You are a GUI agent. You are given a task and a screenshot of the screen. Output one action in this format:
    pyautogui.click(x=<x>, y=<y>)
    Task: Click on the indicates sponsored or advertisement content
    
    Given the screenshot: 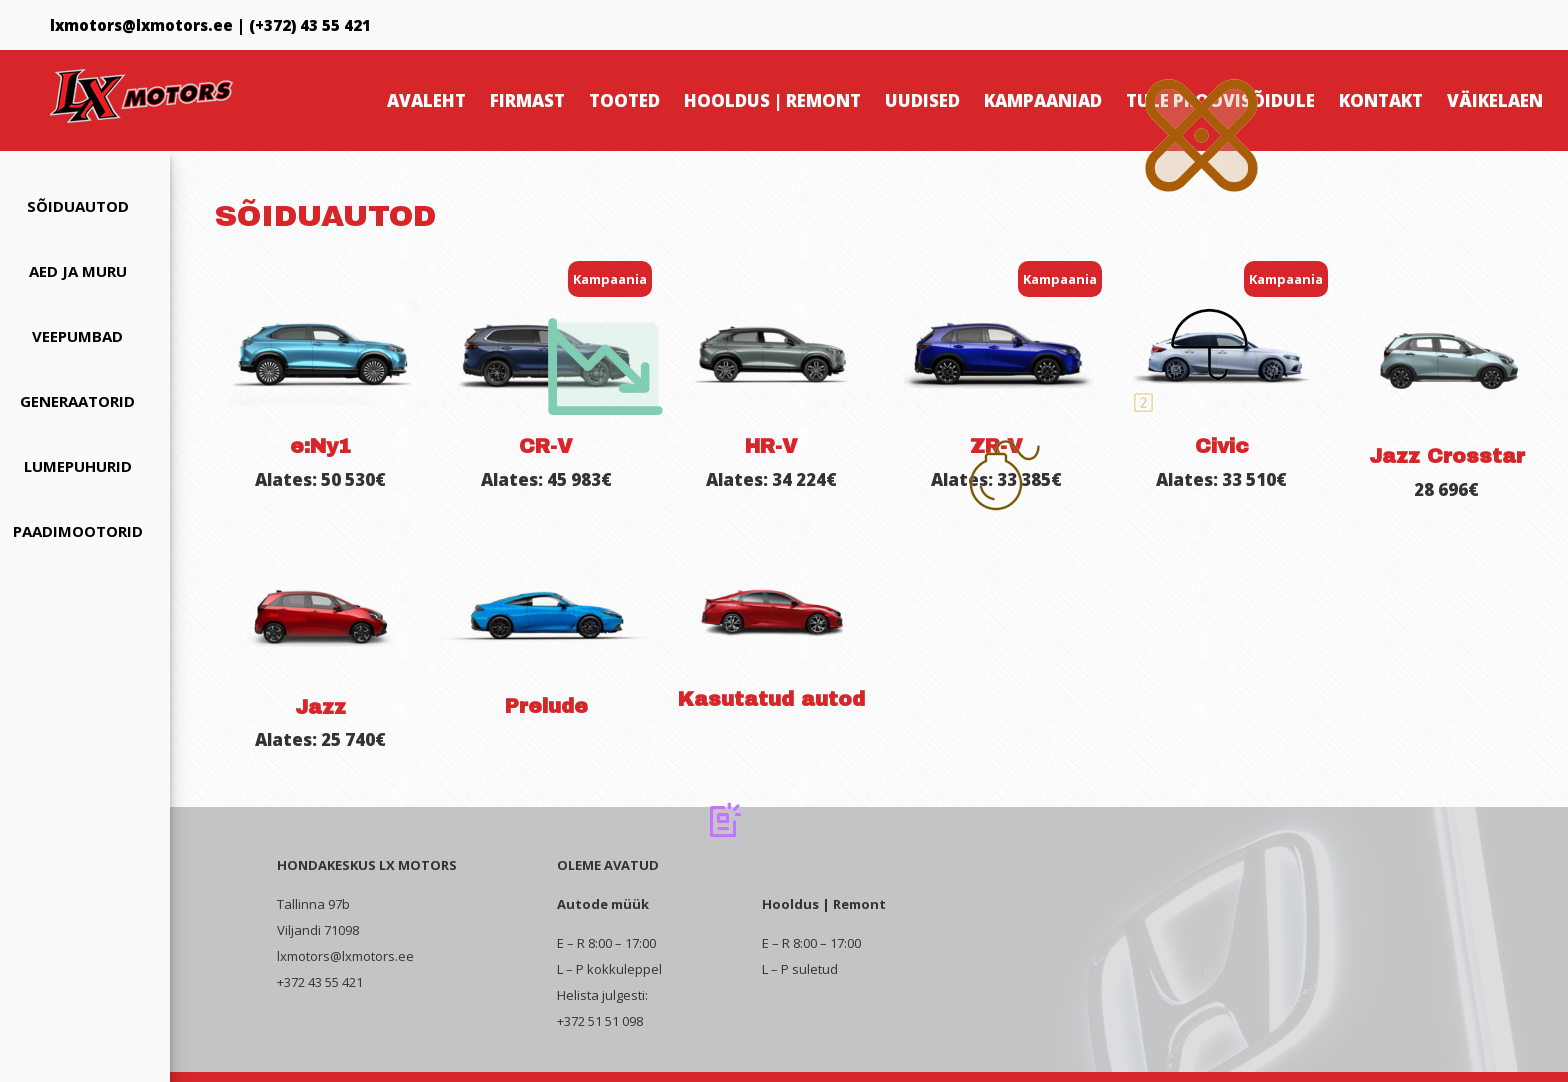 What is the action you would take?
    pyautogui.click(x=724, y=820)
    